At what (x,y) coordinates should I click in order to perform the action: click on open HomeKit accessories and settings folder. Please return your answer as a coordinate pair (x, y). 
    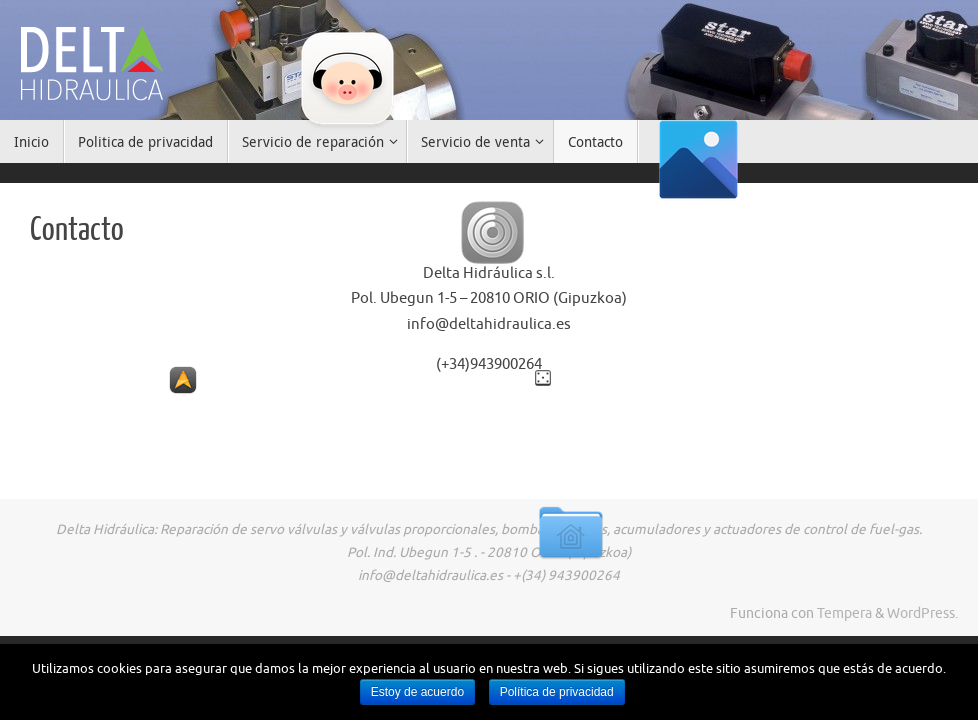
    Looking at the image, I should click on (571, 532).